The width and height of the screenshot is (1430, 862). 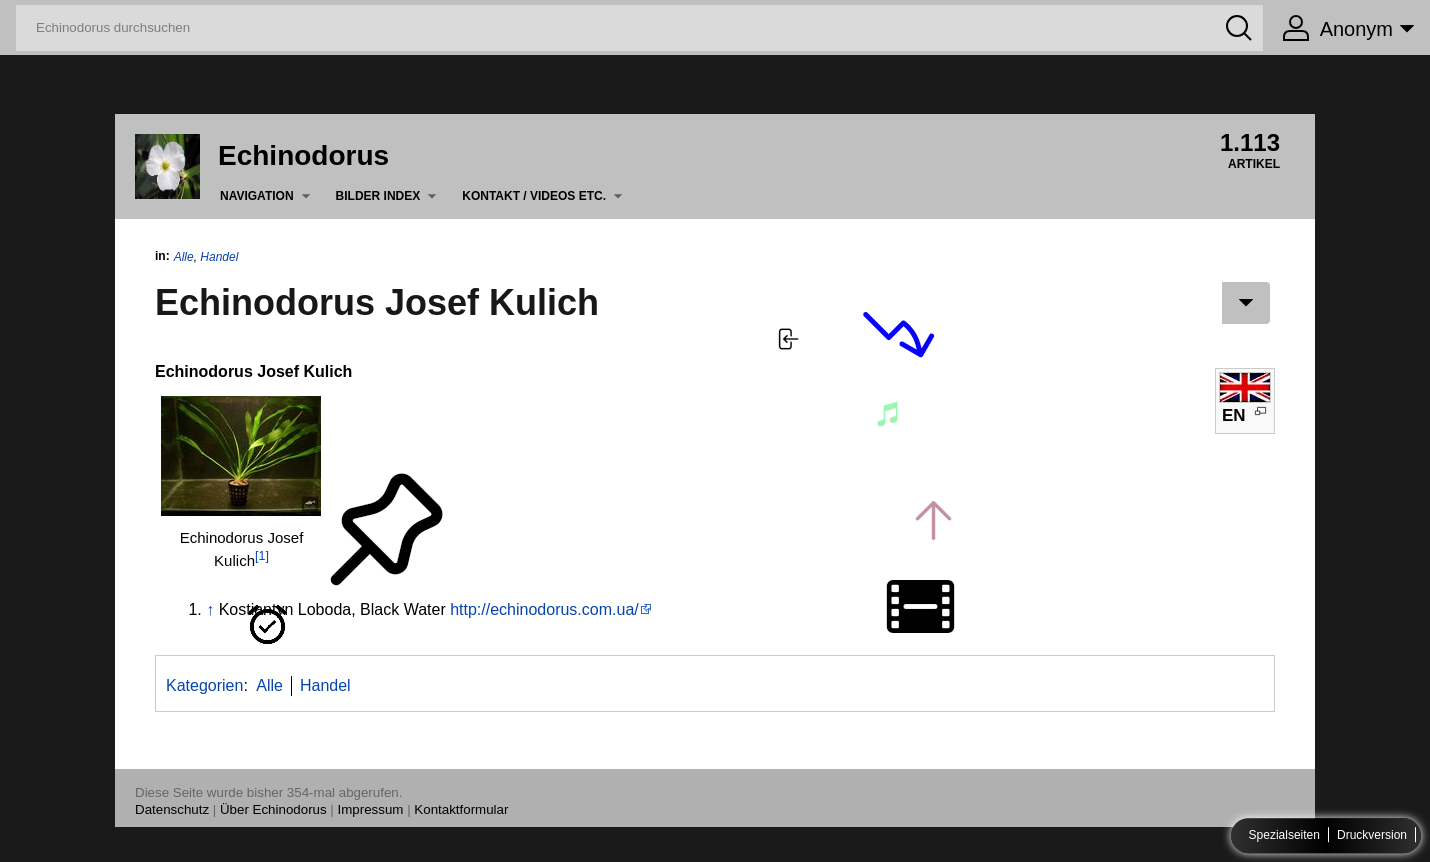 I want to click on alarm is set and active, so click(x=267, y=624).